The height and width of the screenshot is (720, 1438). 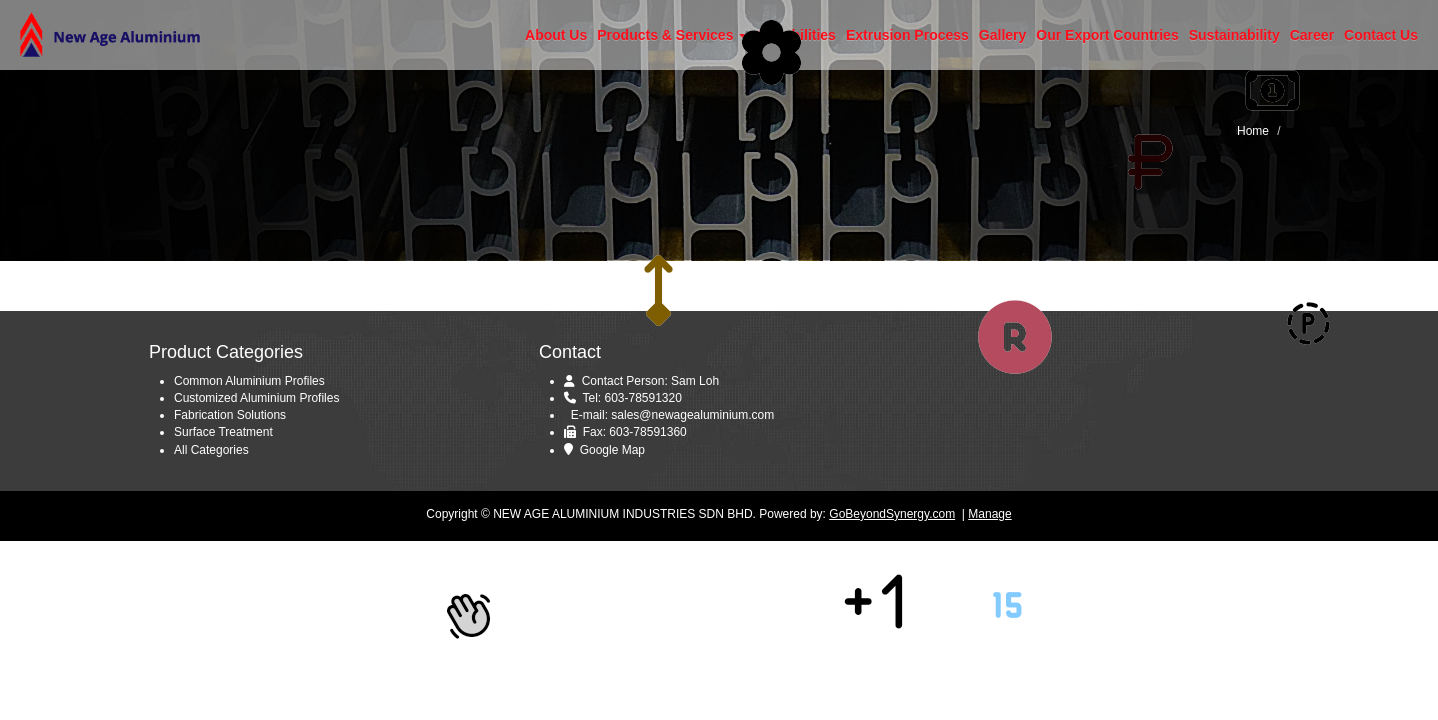 What do you see at coordinates (468, 615) in the screenshot?
I see `send a friendly greeting or wave` at bounding box center [468, 615].